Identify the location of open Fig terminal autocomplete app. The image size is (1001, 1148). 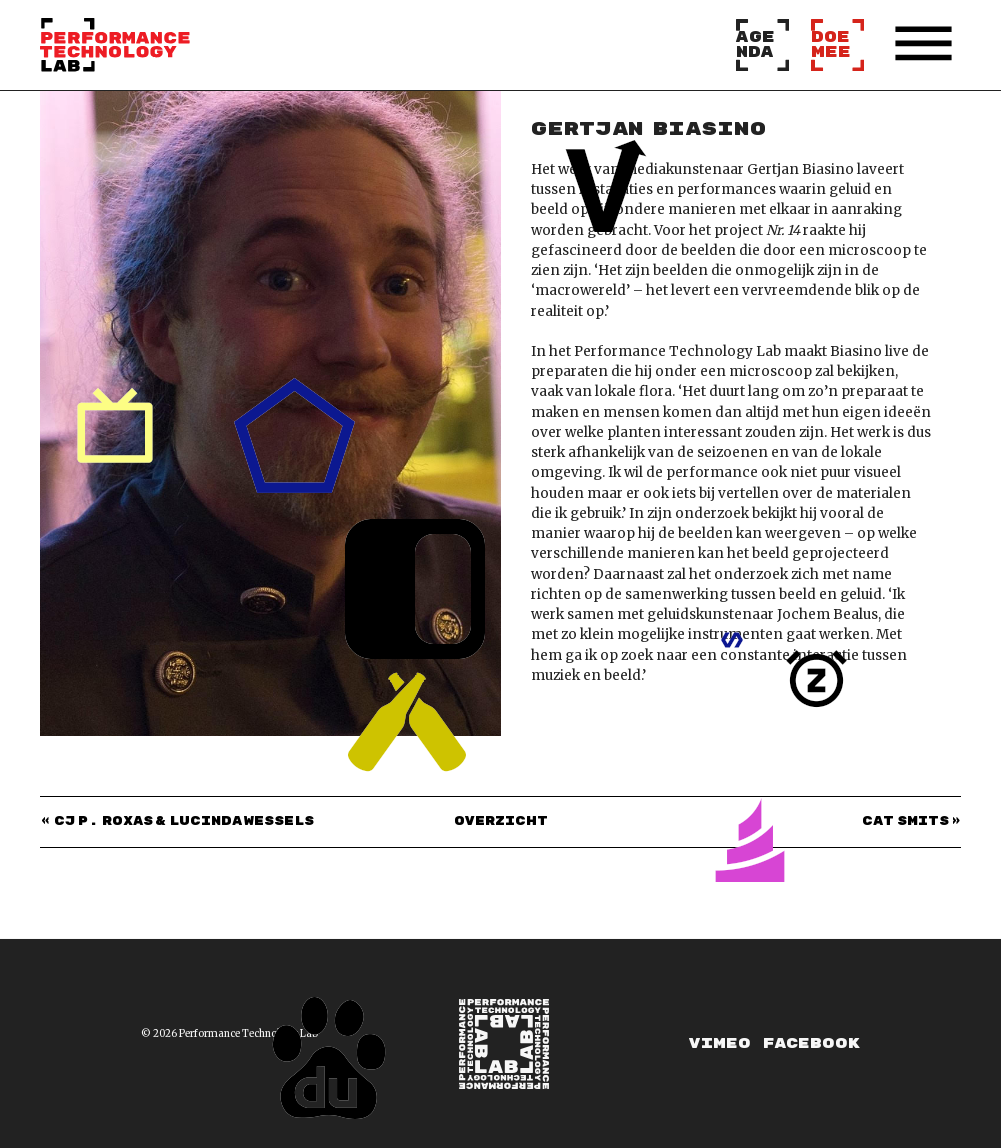
(415, 589).